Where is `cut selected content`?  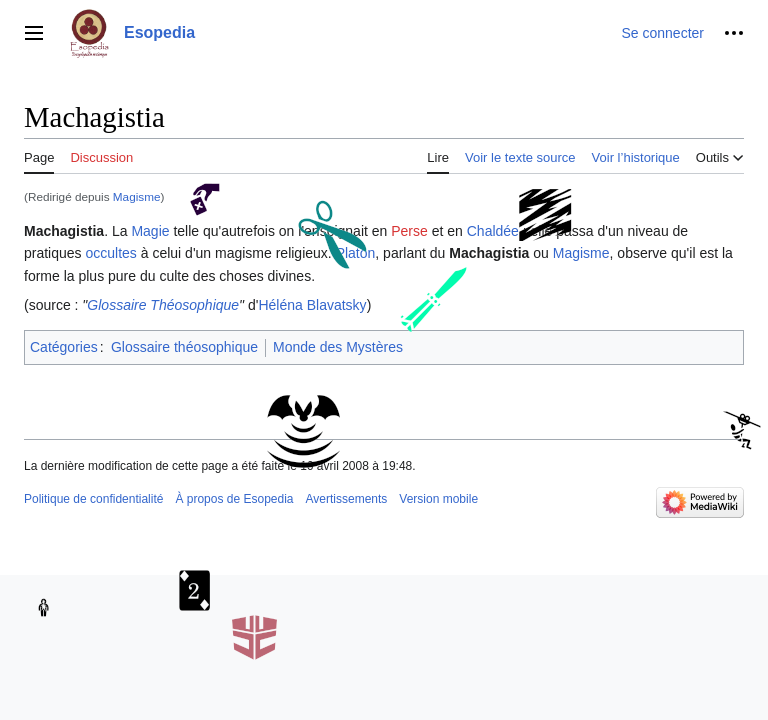
cut selected content is located at coordinates (332, 234).